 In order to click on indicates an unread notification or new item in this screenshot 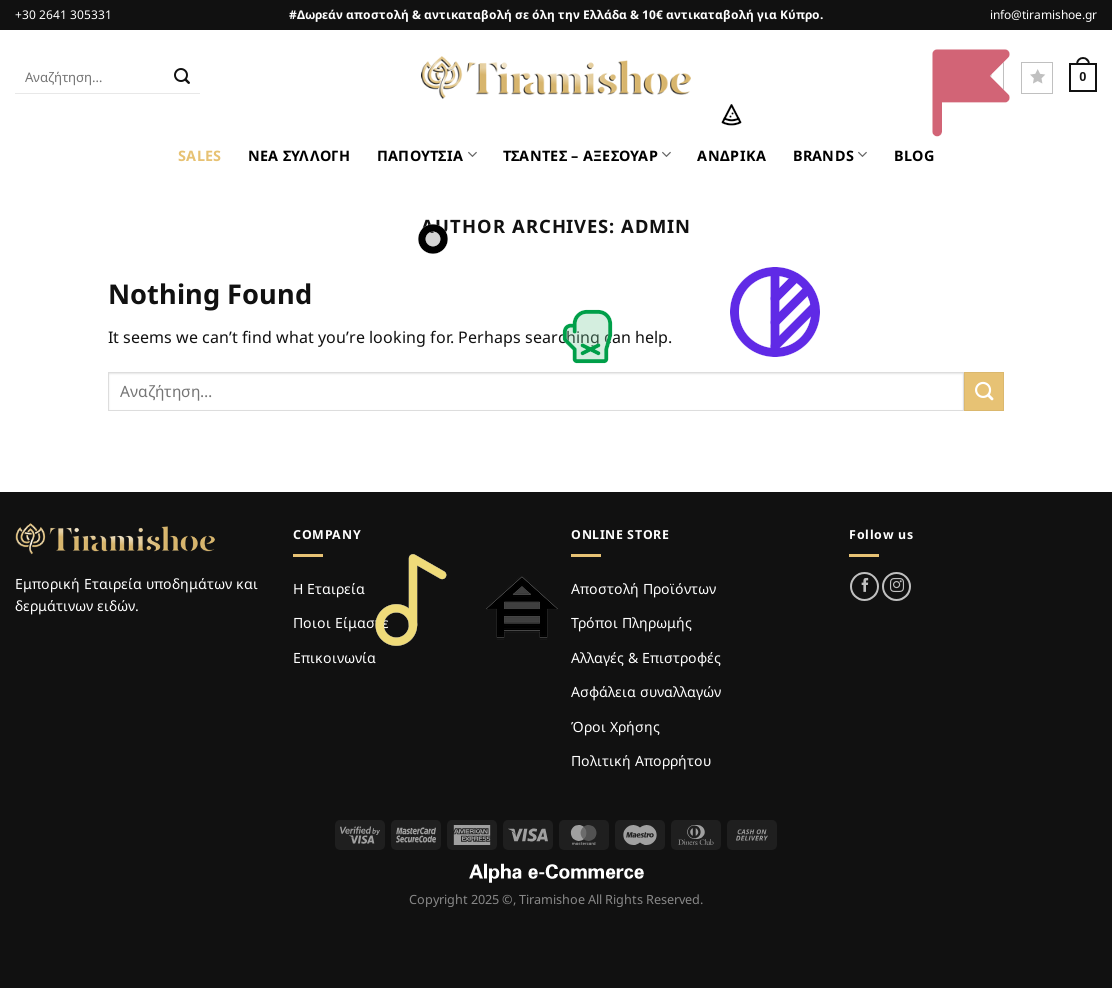, I will do `click(433, 239)`.